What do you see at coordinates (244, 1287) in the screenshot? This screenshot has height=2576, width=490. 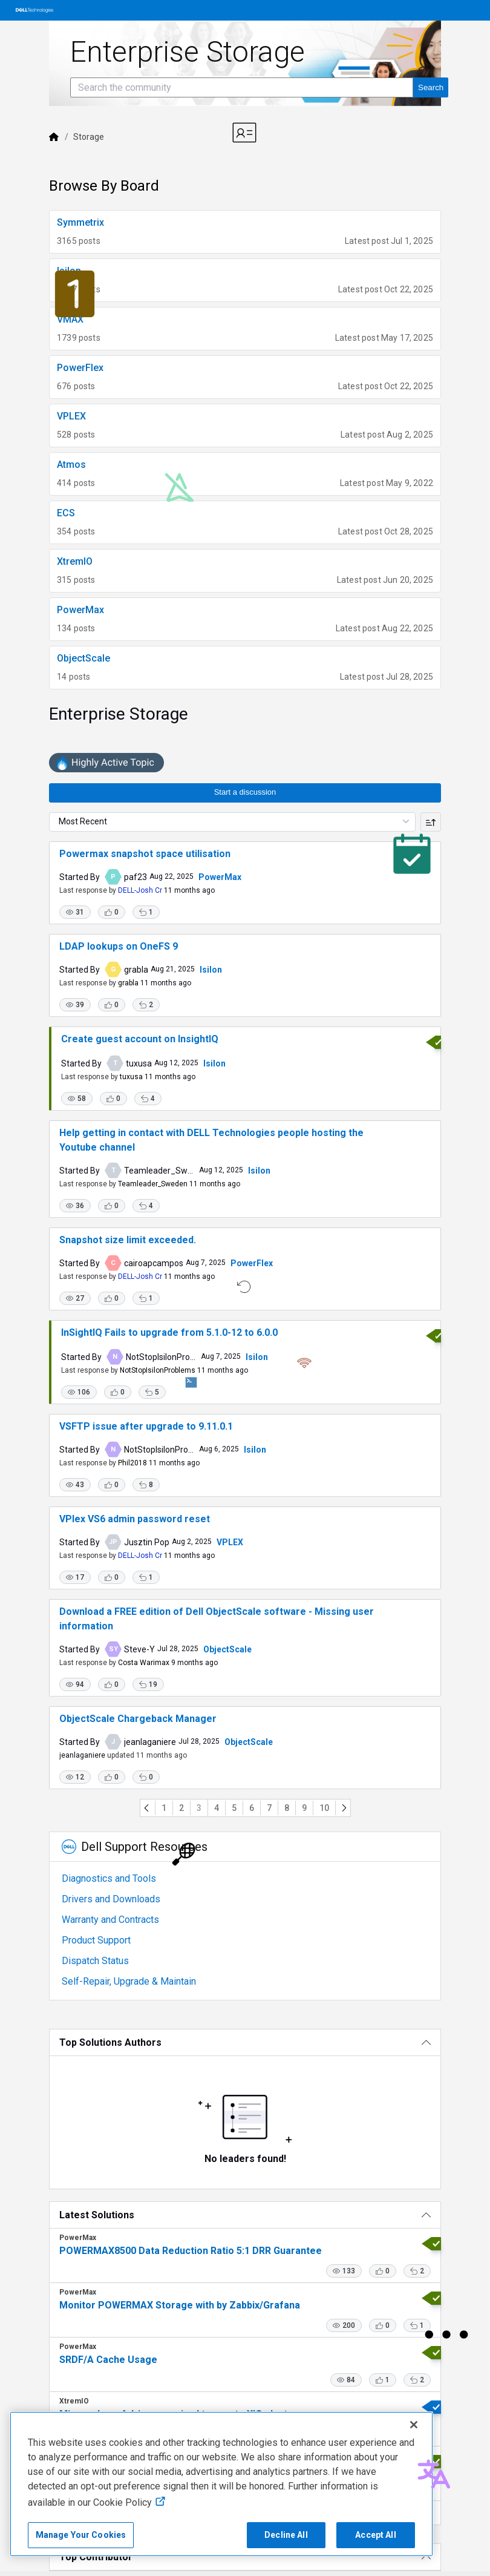 I see `undo last action` at bounding box center [244, 1287].